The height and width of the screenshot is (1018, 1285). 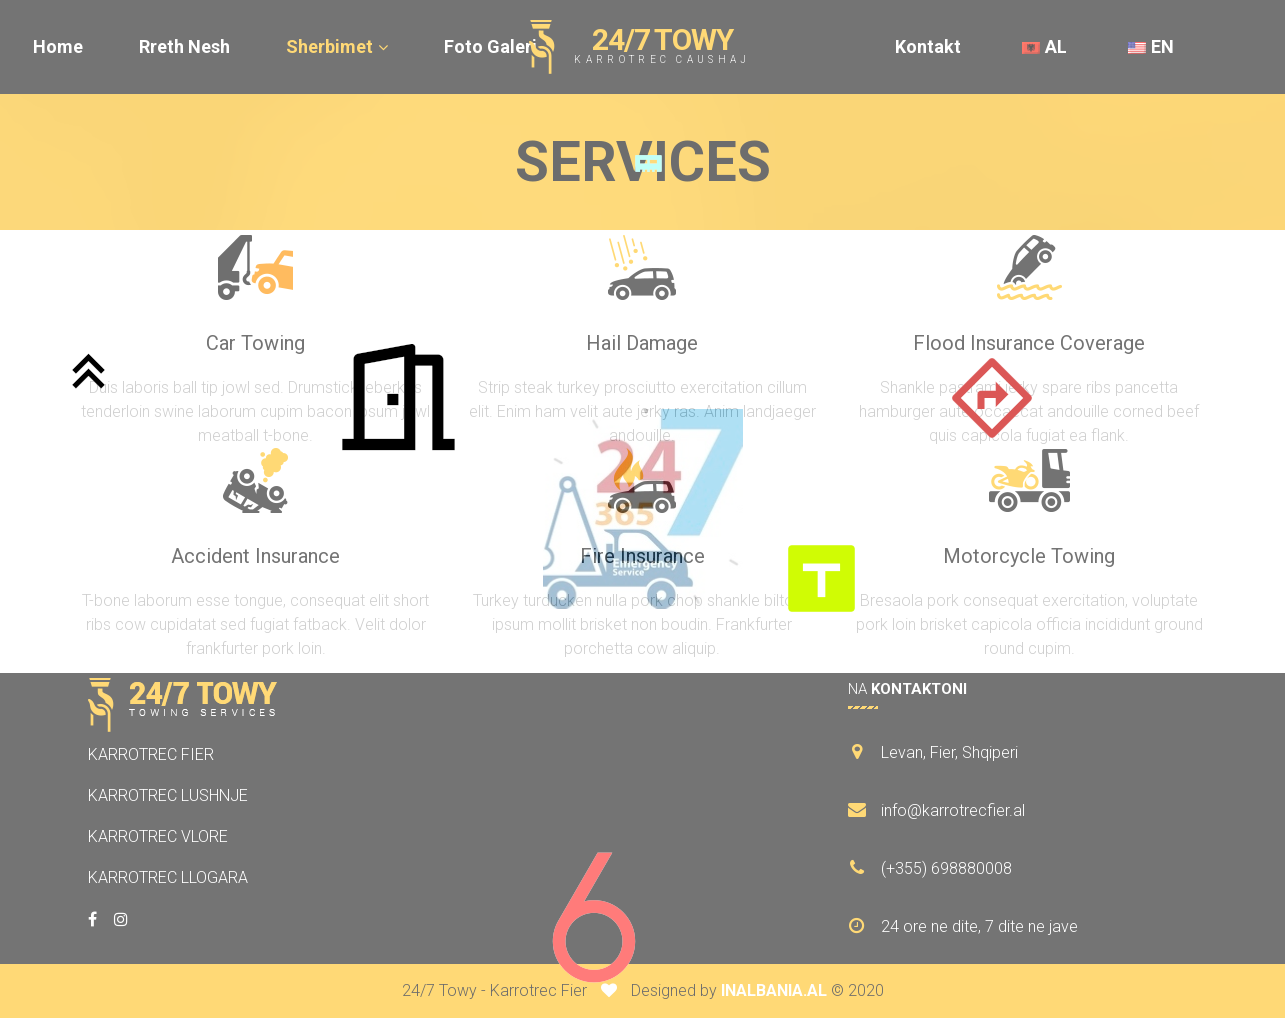 What do you see at coordinates (648, 163) in the screenshot?
I see `view RAM or memory usage` at bounding box center [648, 163].